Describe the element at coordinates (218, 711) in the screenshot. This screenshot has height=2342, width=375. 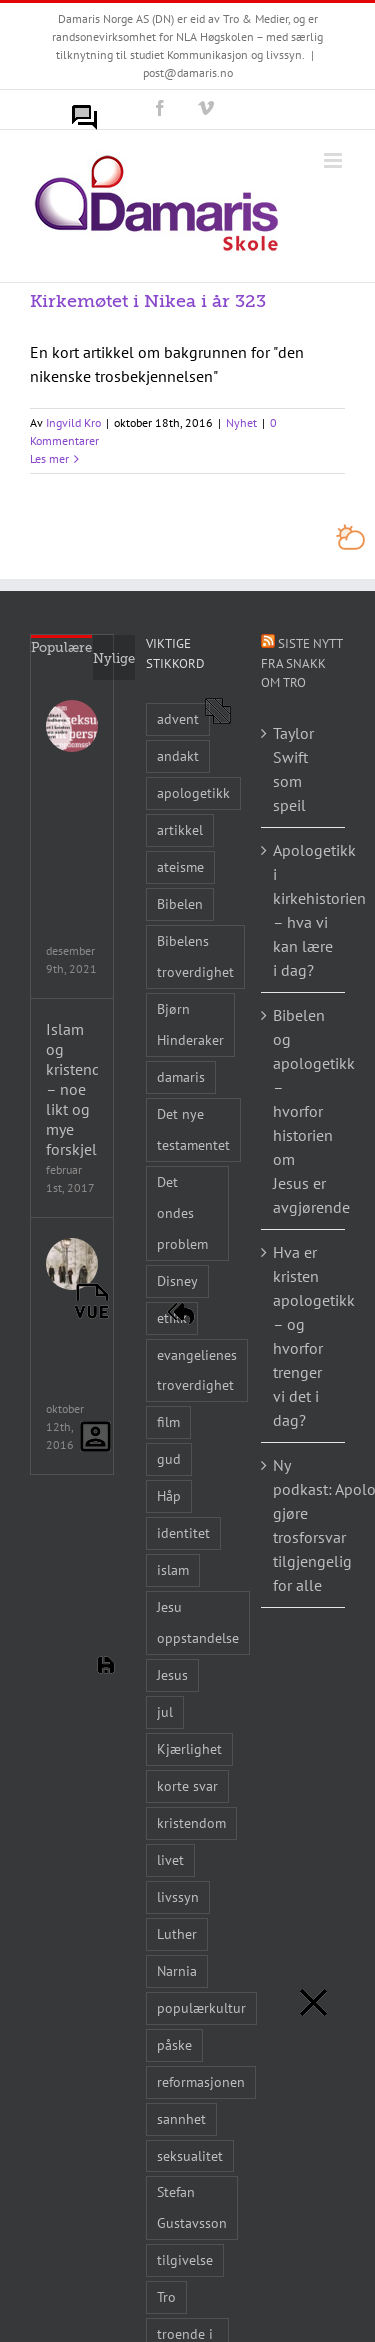
I see `unite or merge two layers` at that location.